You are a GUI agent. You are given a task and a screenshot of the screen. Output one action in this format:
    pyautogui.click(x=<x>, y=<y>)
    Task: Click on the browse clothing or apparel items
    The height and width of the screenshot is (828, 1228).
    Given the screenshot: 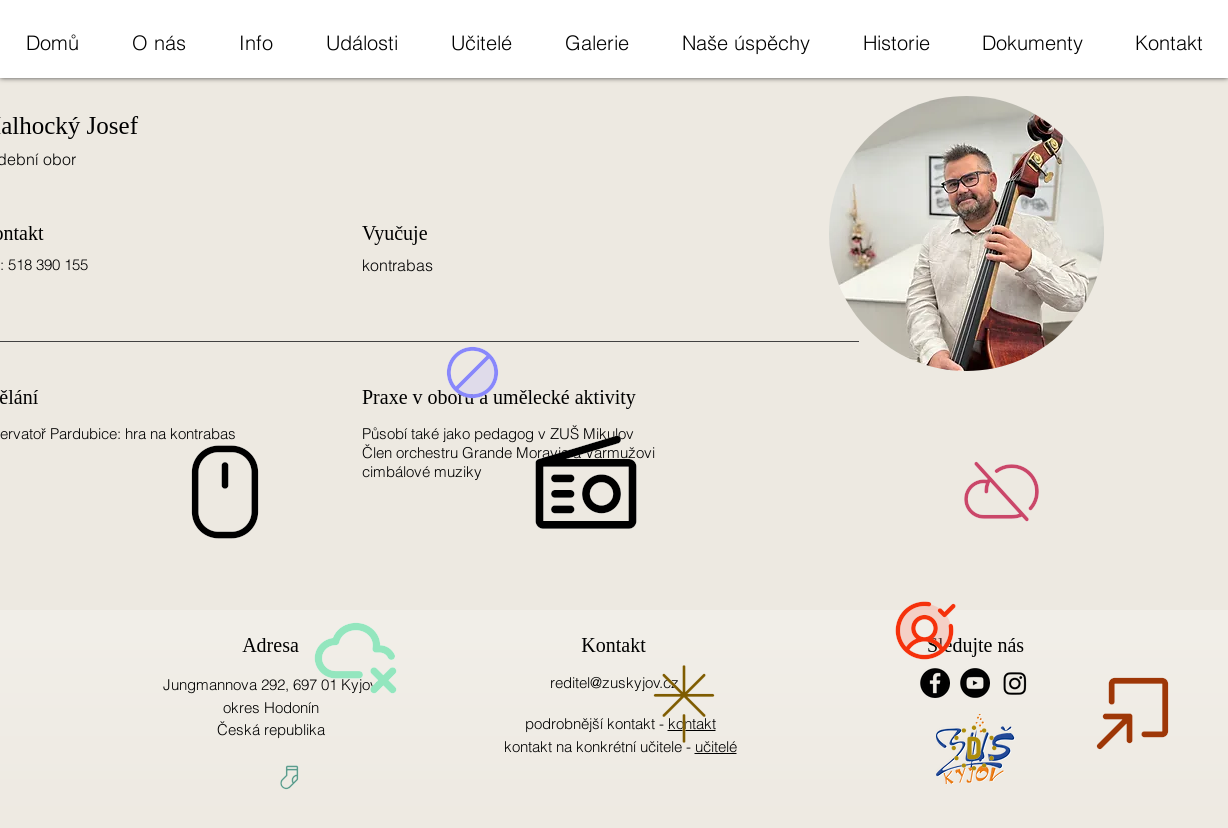 What is the action you would take?
    pyautogui.click(x=290, y=777)
    